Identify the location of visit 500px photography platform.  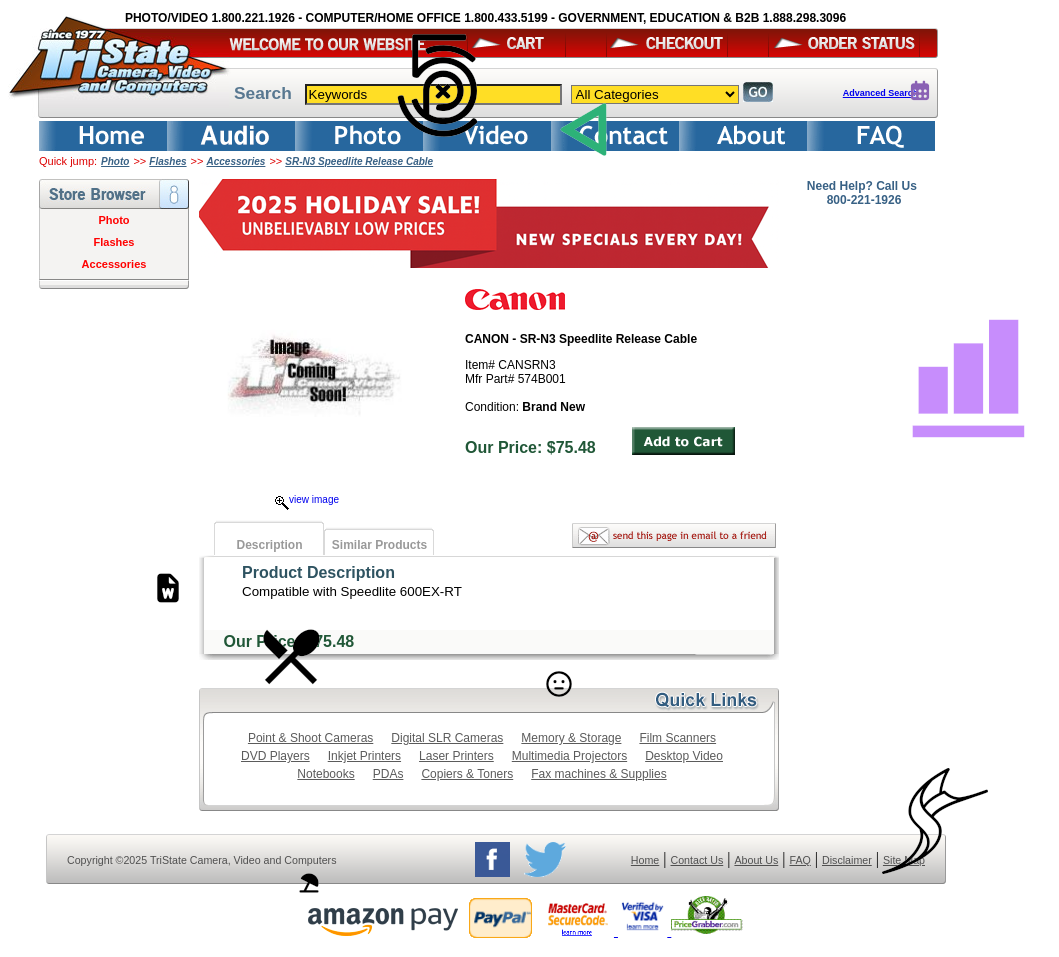
(437, 85).